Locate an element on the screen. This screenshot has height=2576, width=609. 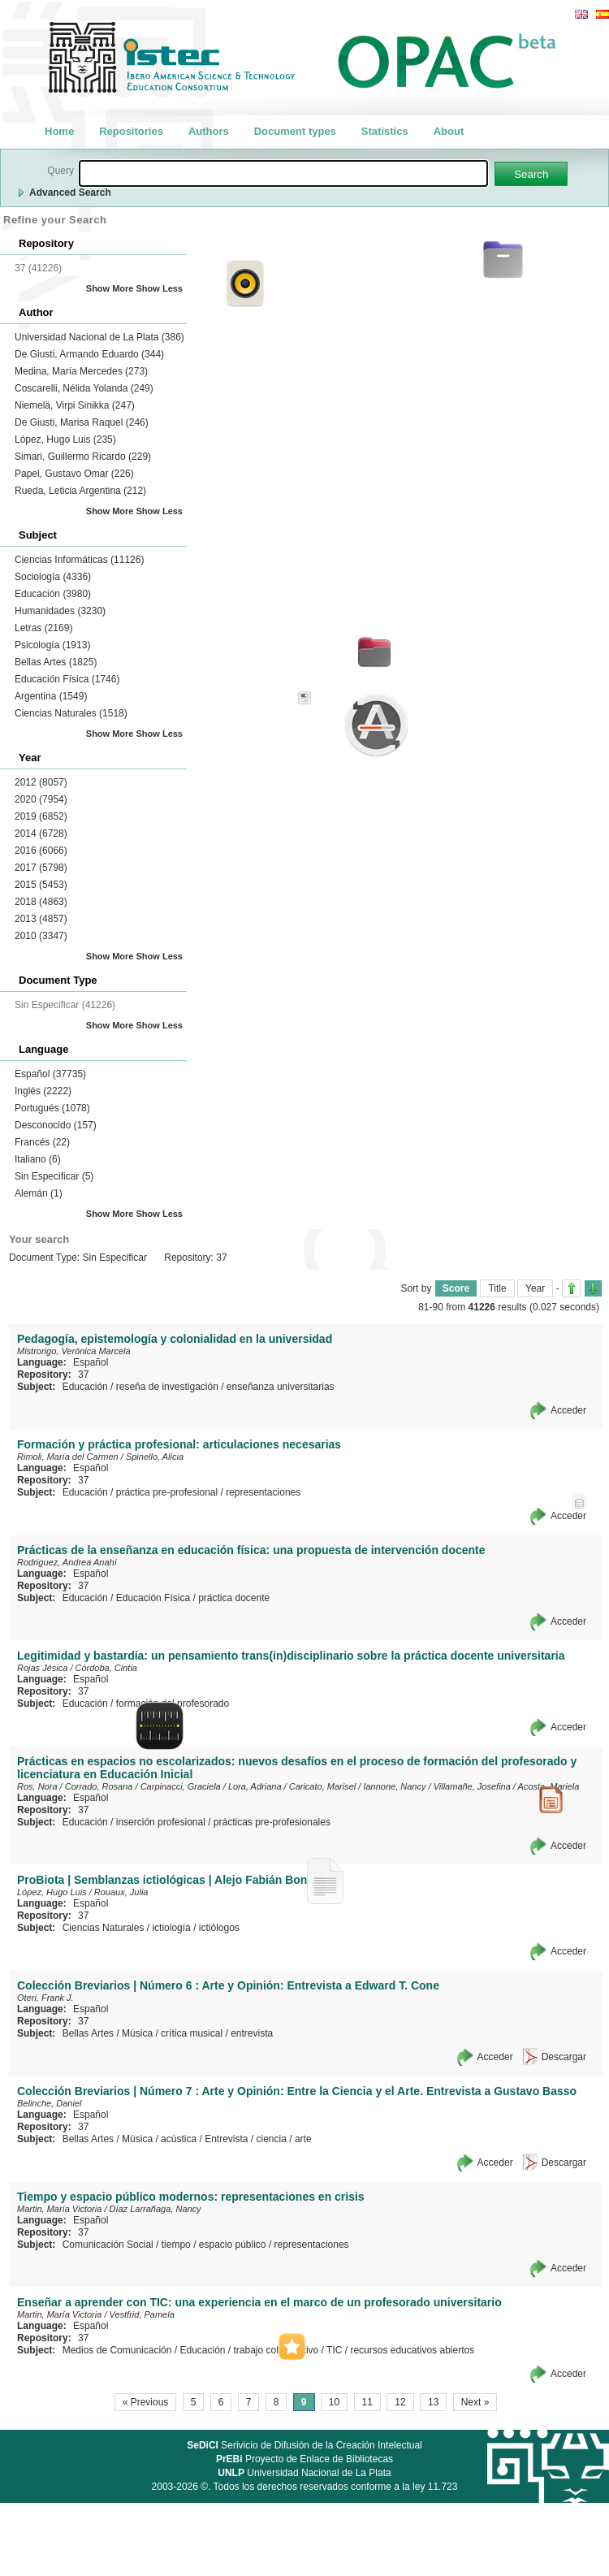
view featured applications is located at coordinates (292, 2346).